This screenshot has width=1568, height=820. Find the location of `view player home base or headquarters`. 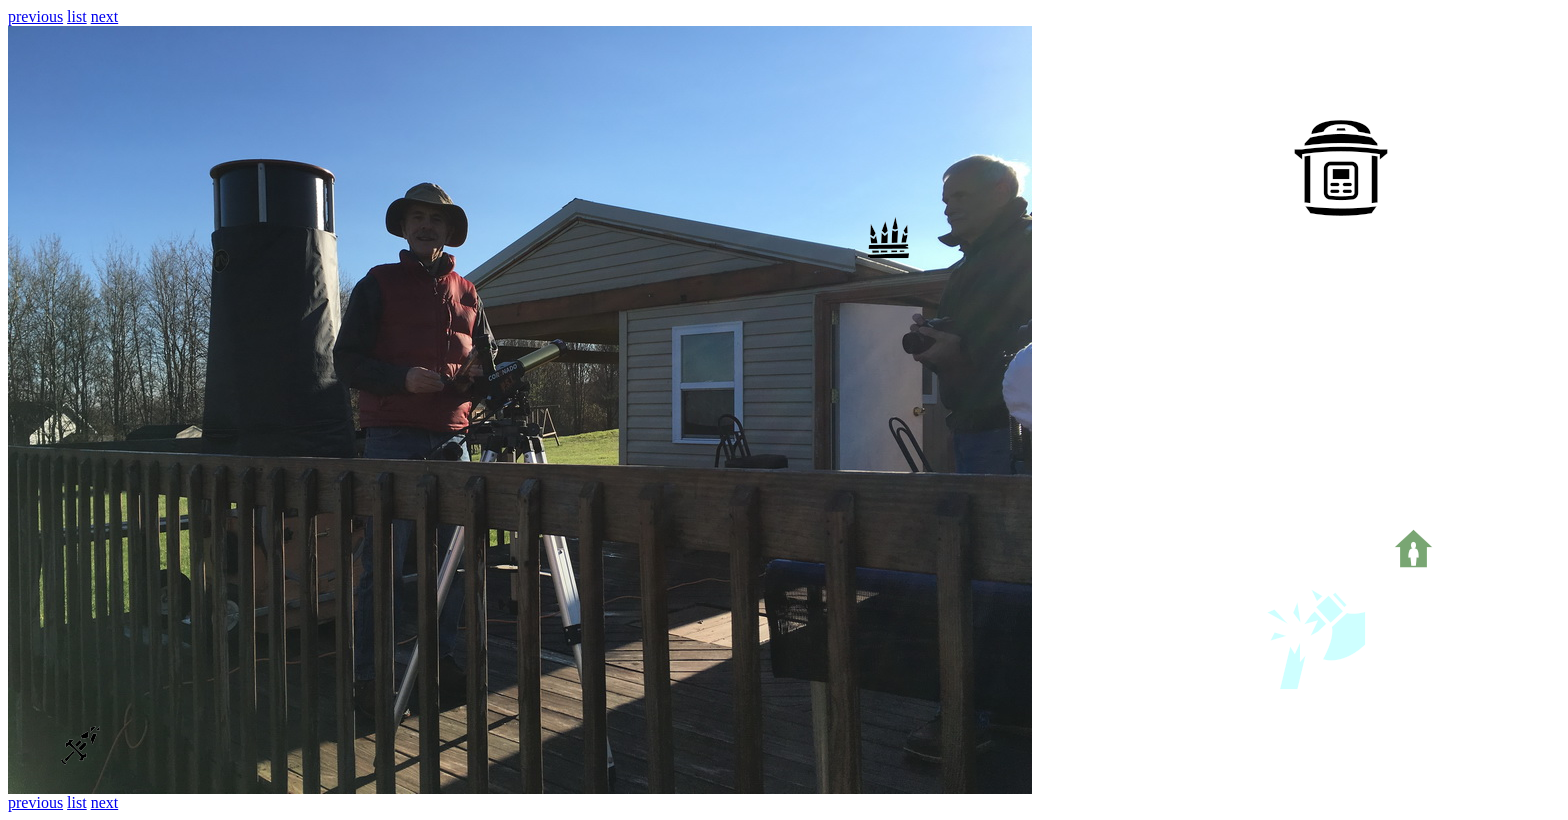

view player home base or headquarters is located at coordinates (1413, 548).